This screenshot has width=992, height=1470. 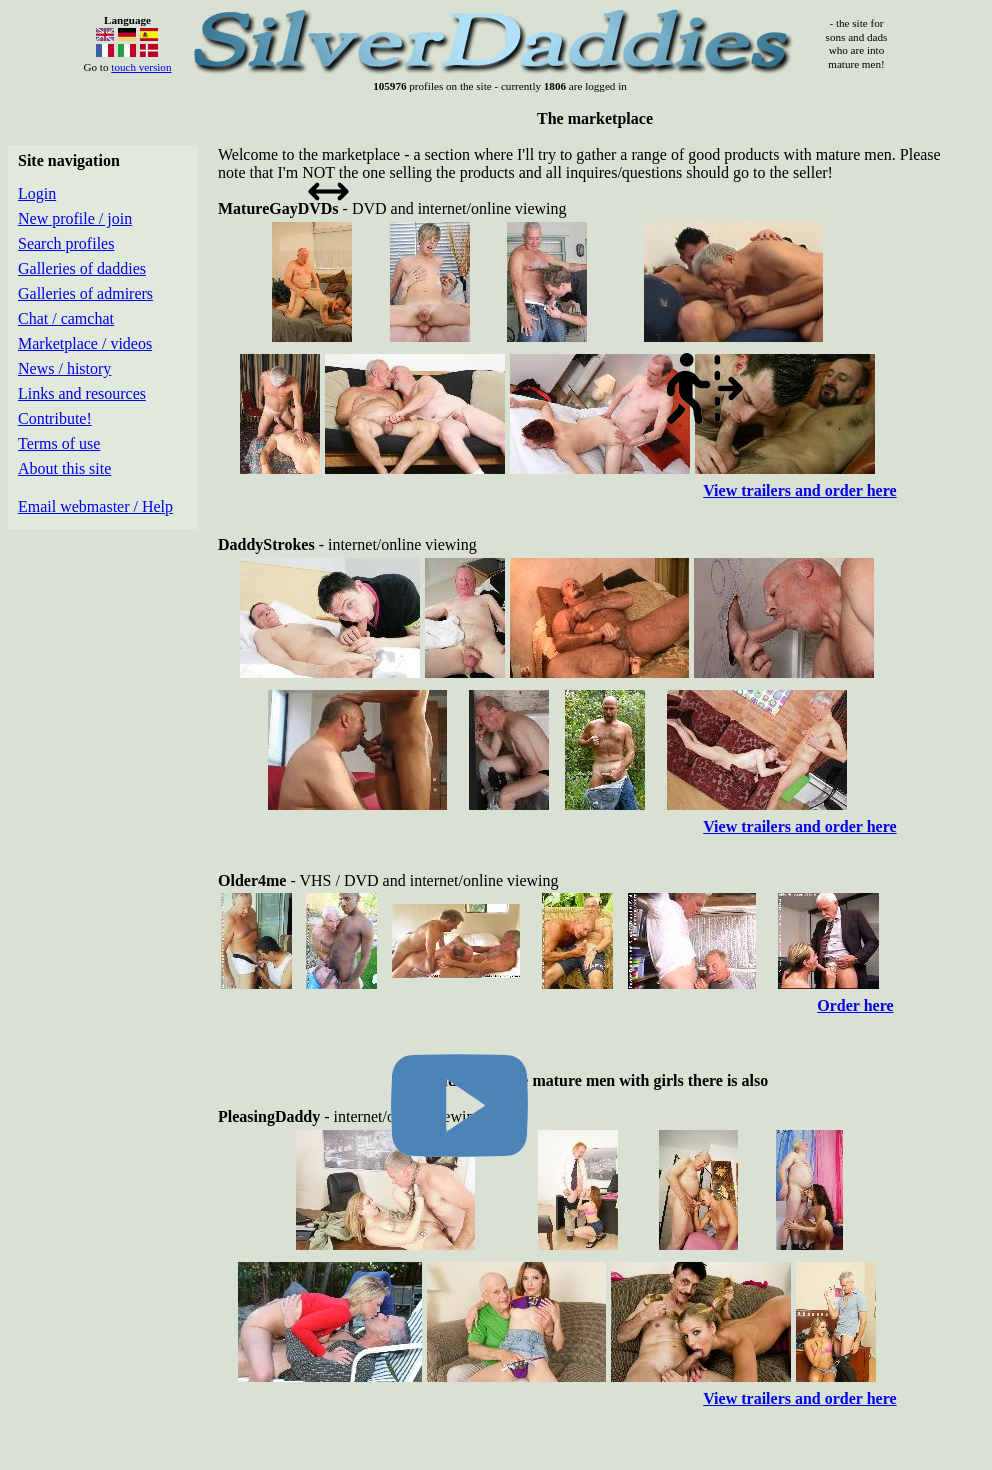 I want to click on exit or leave current area, so click(x=706, y=388).